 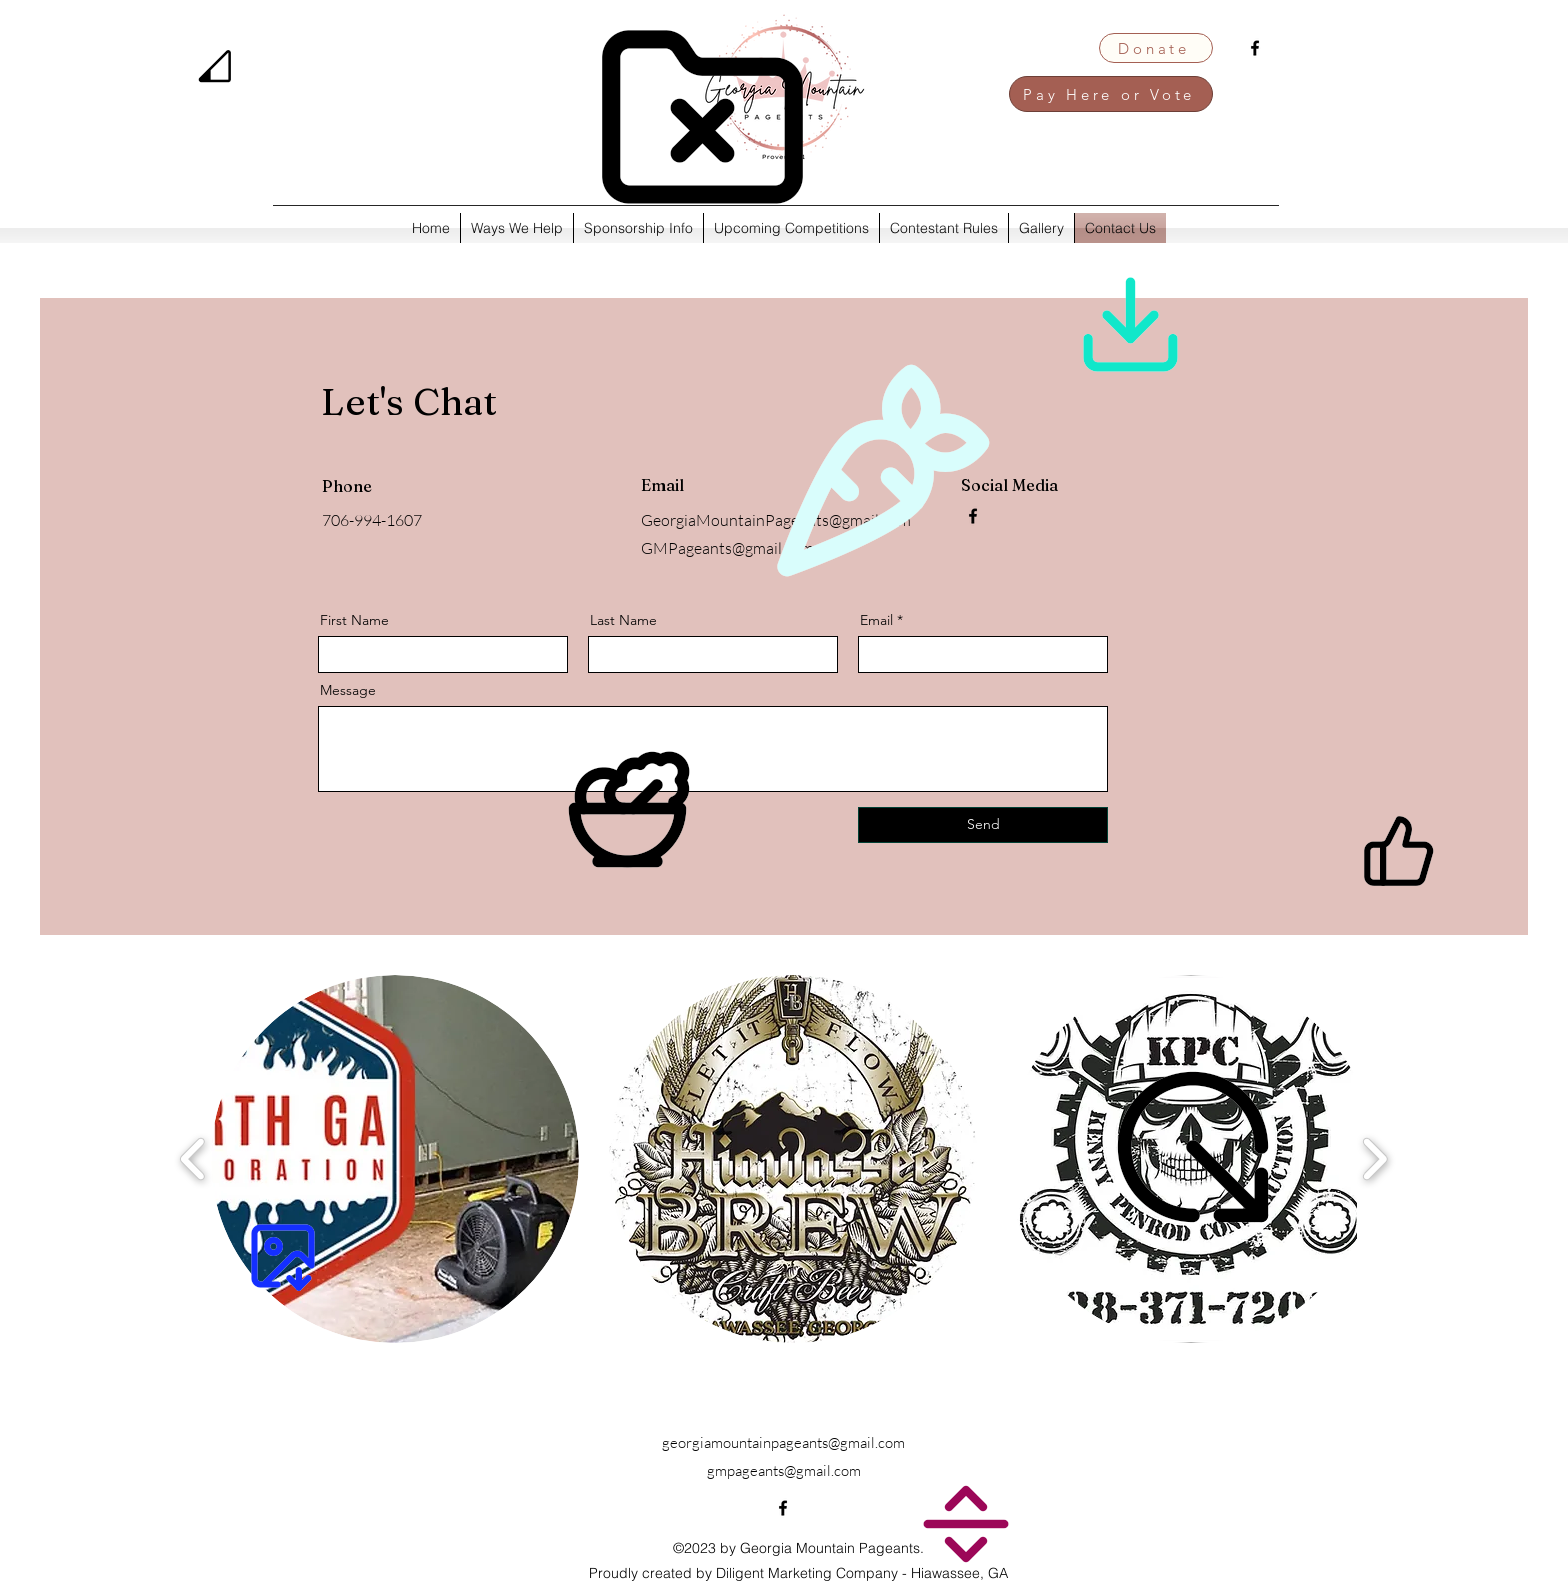 What do you see at coordinates (627, 808) in the screenshot?
I see `browse healthy food options` at bounding box center [627, 808].